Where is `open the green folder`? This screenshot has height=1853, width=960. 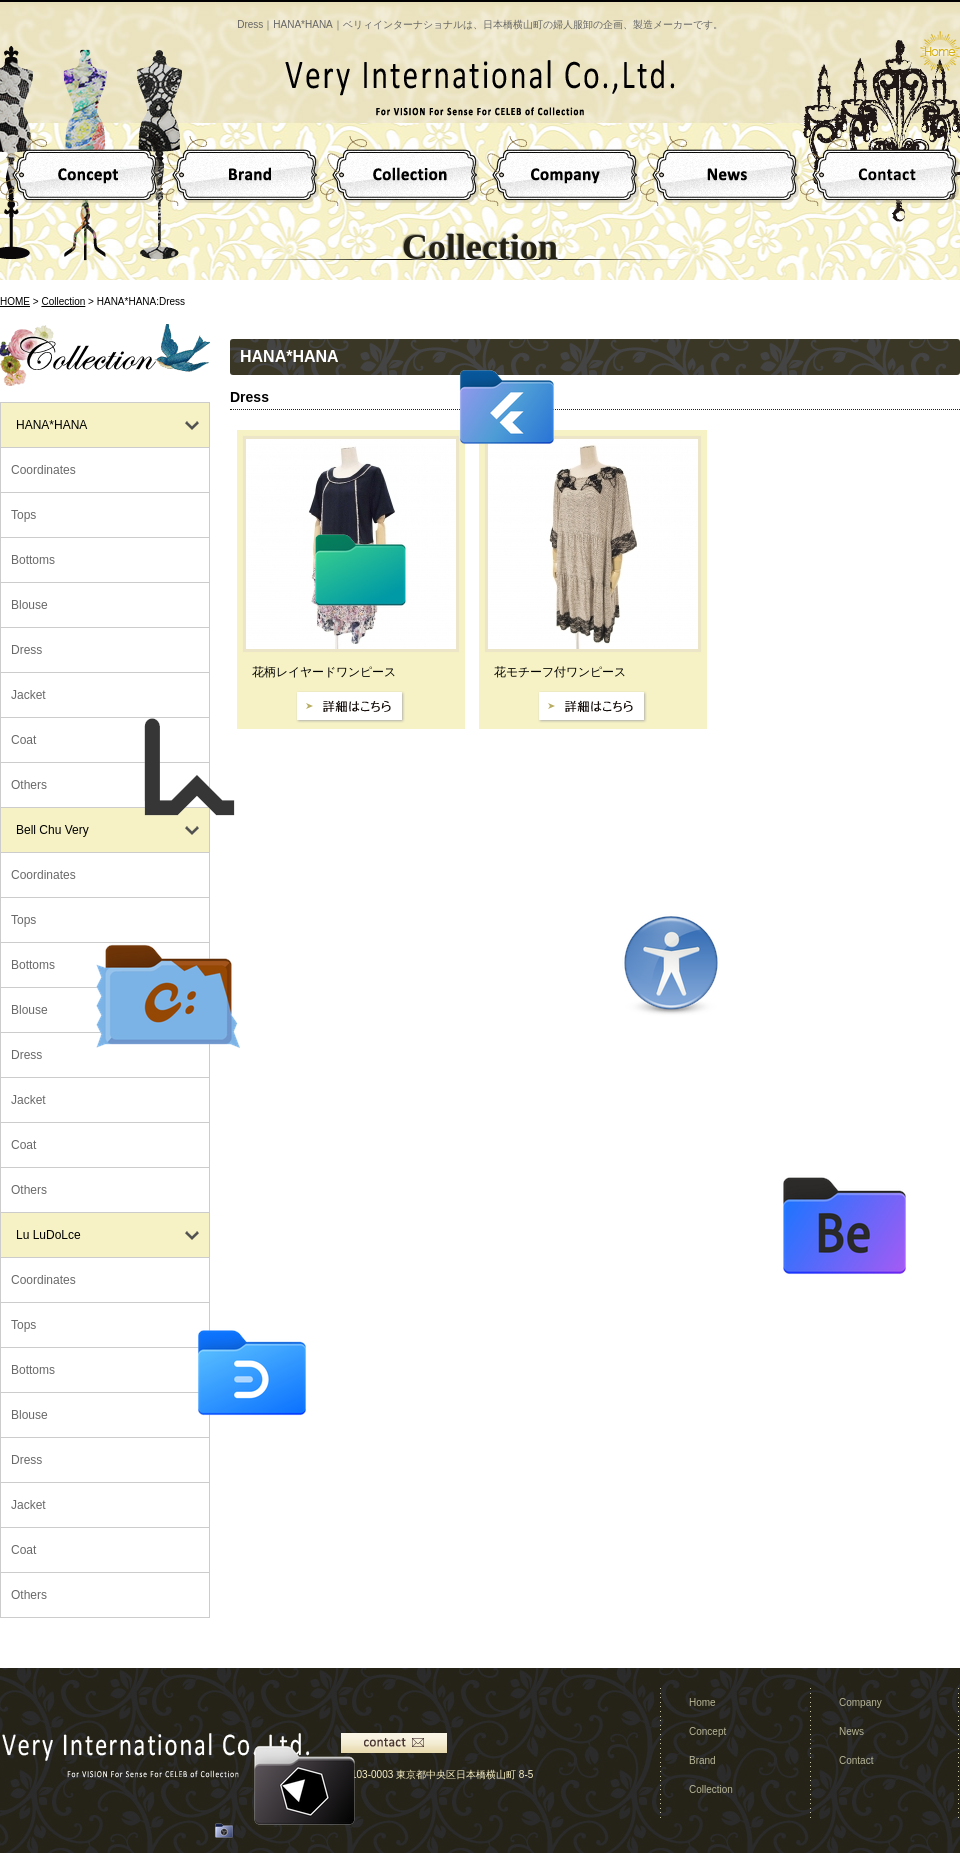 open the green folder is located at coordinates (360, 572).